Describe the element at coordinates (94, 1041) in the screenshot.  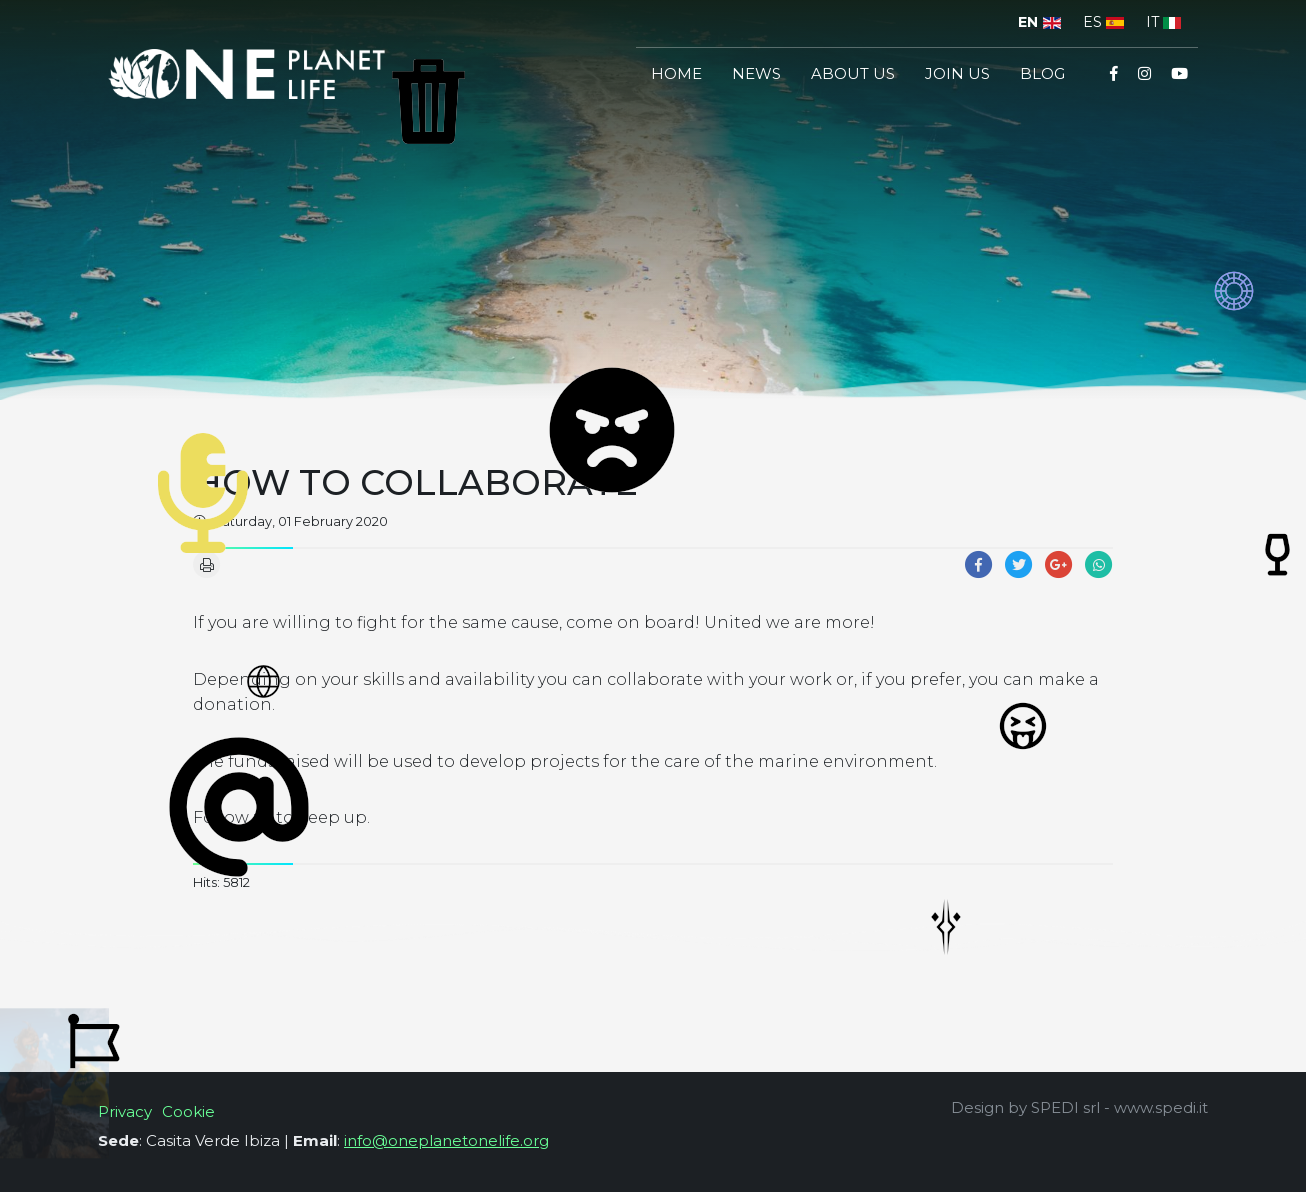
I see `font awesome brand logo` at that location.